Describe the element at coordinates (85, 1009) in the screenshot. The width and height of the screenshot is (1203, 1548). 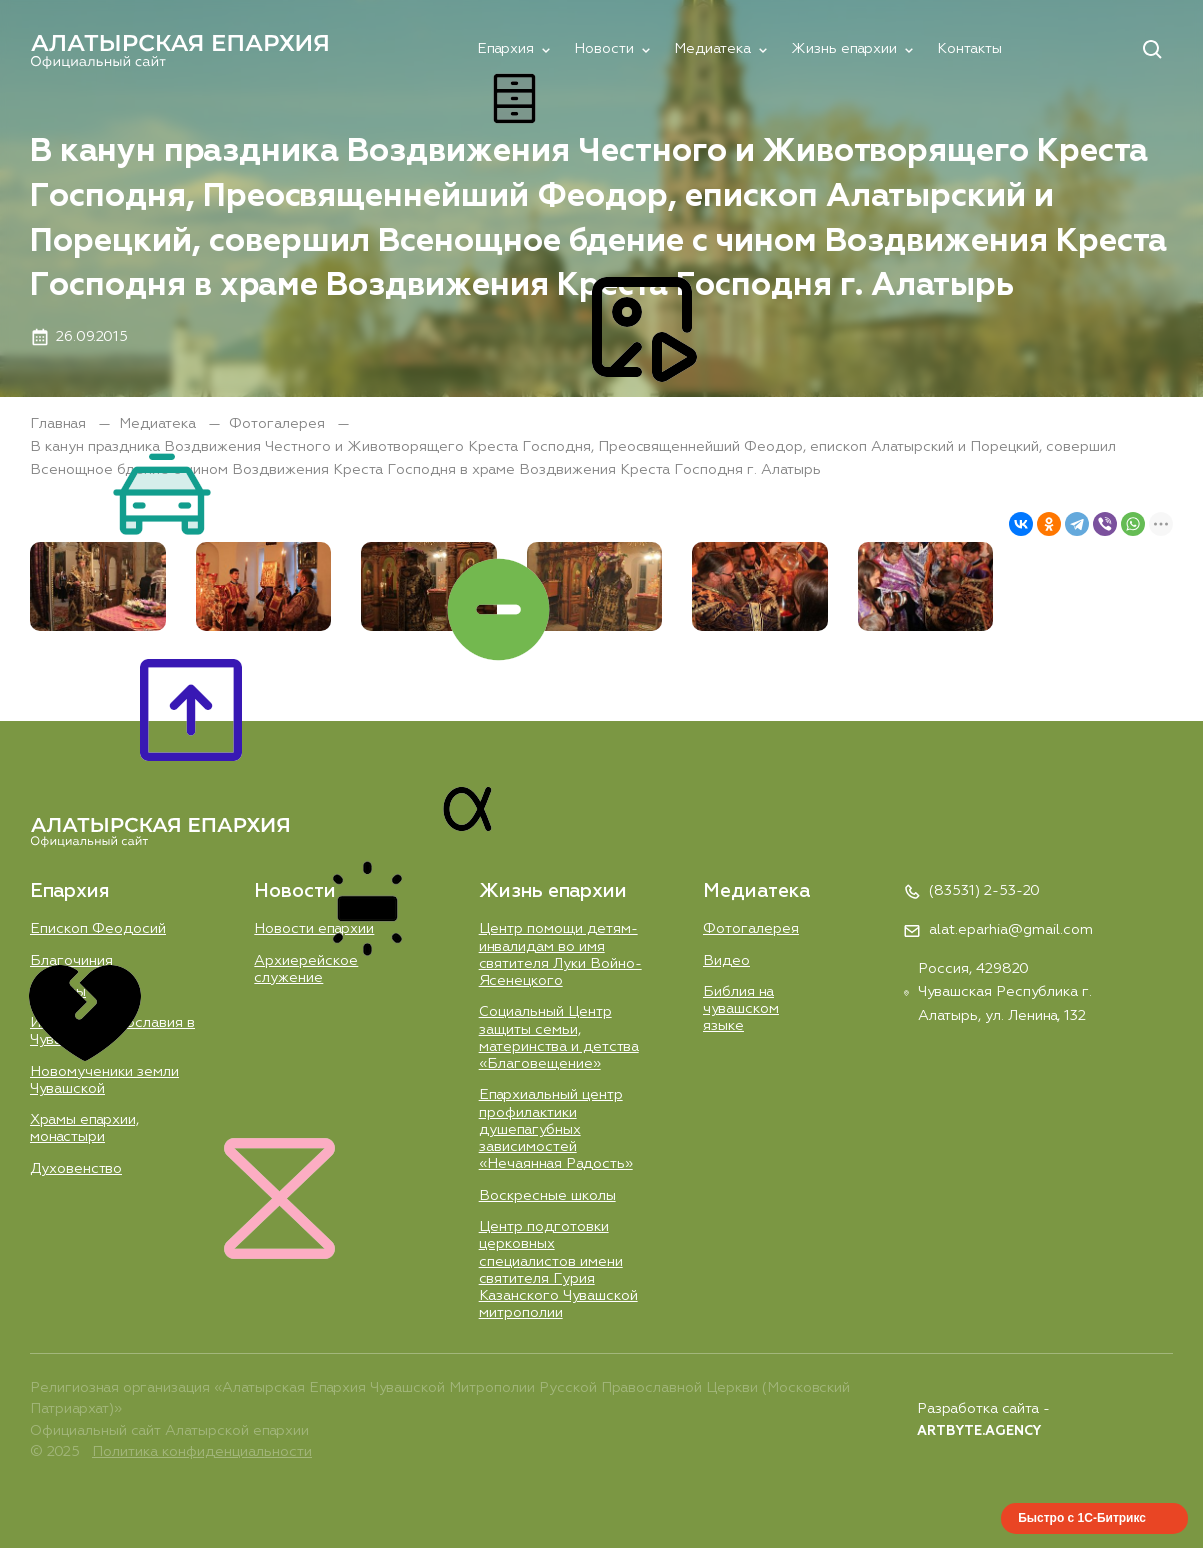
I see `unlike or remove from favorites` at that location.